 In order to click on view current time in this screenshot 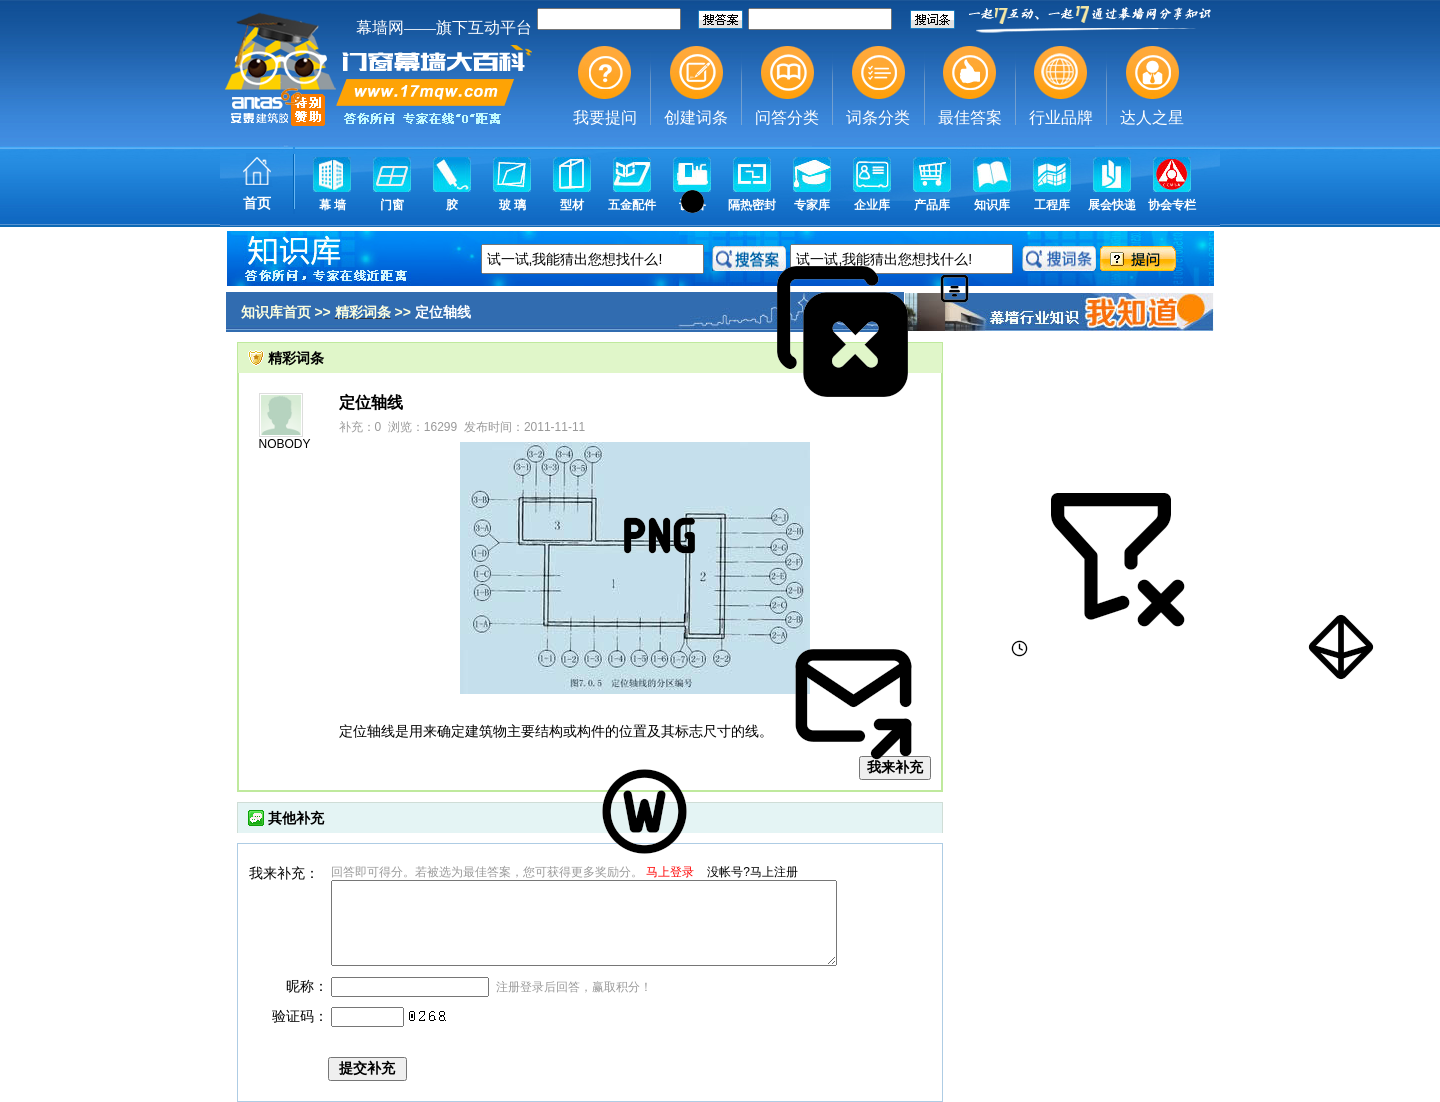, I will do `click(1019, 648)`.